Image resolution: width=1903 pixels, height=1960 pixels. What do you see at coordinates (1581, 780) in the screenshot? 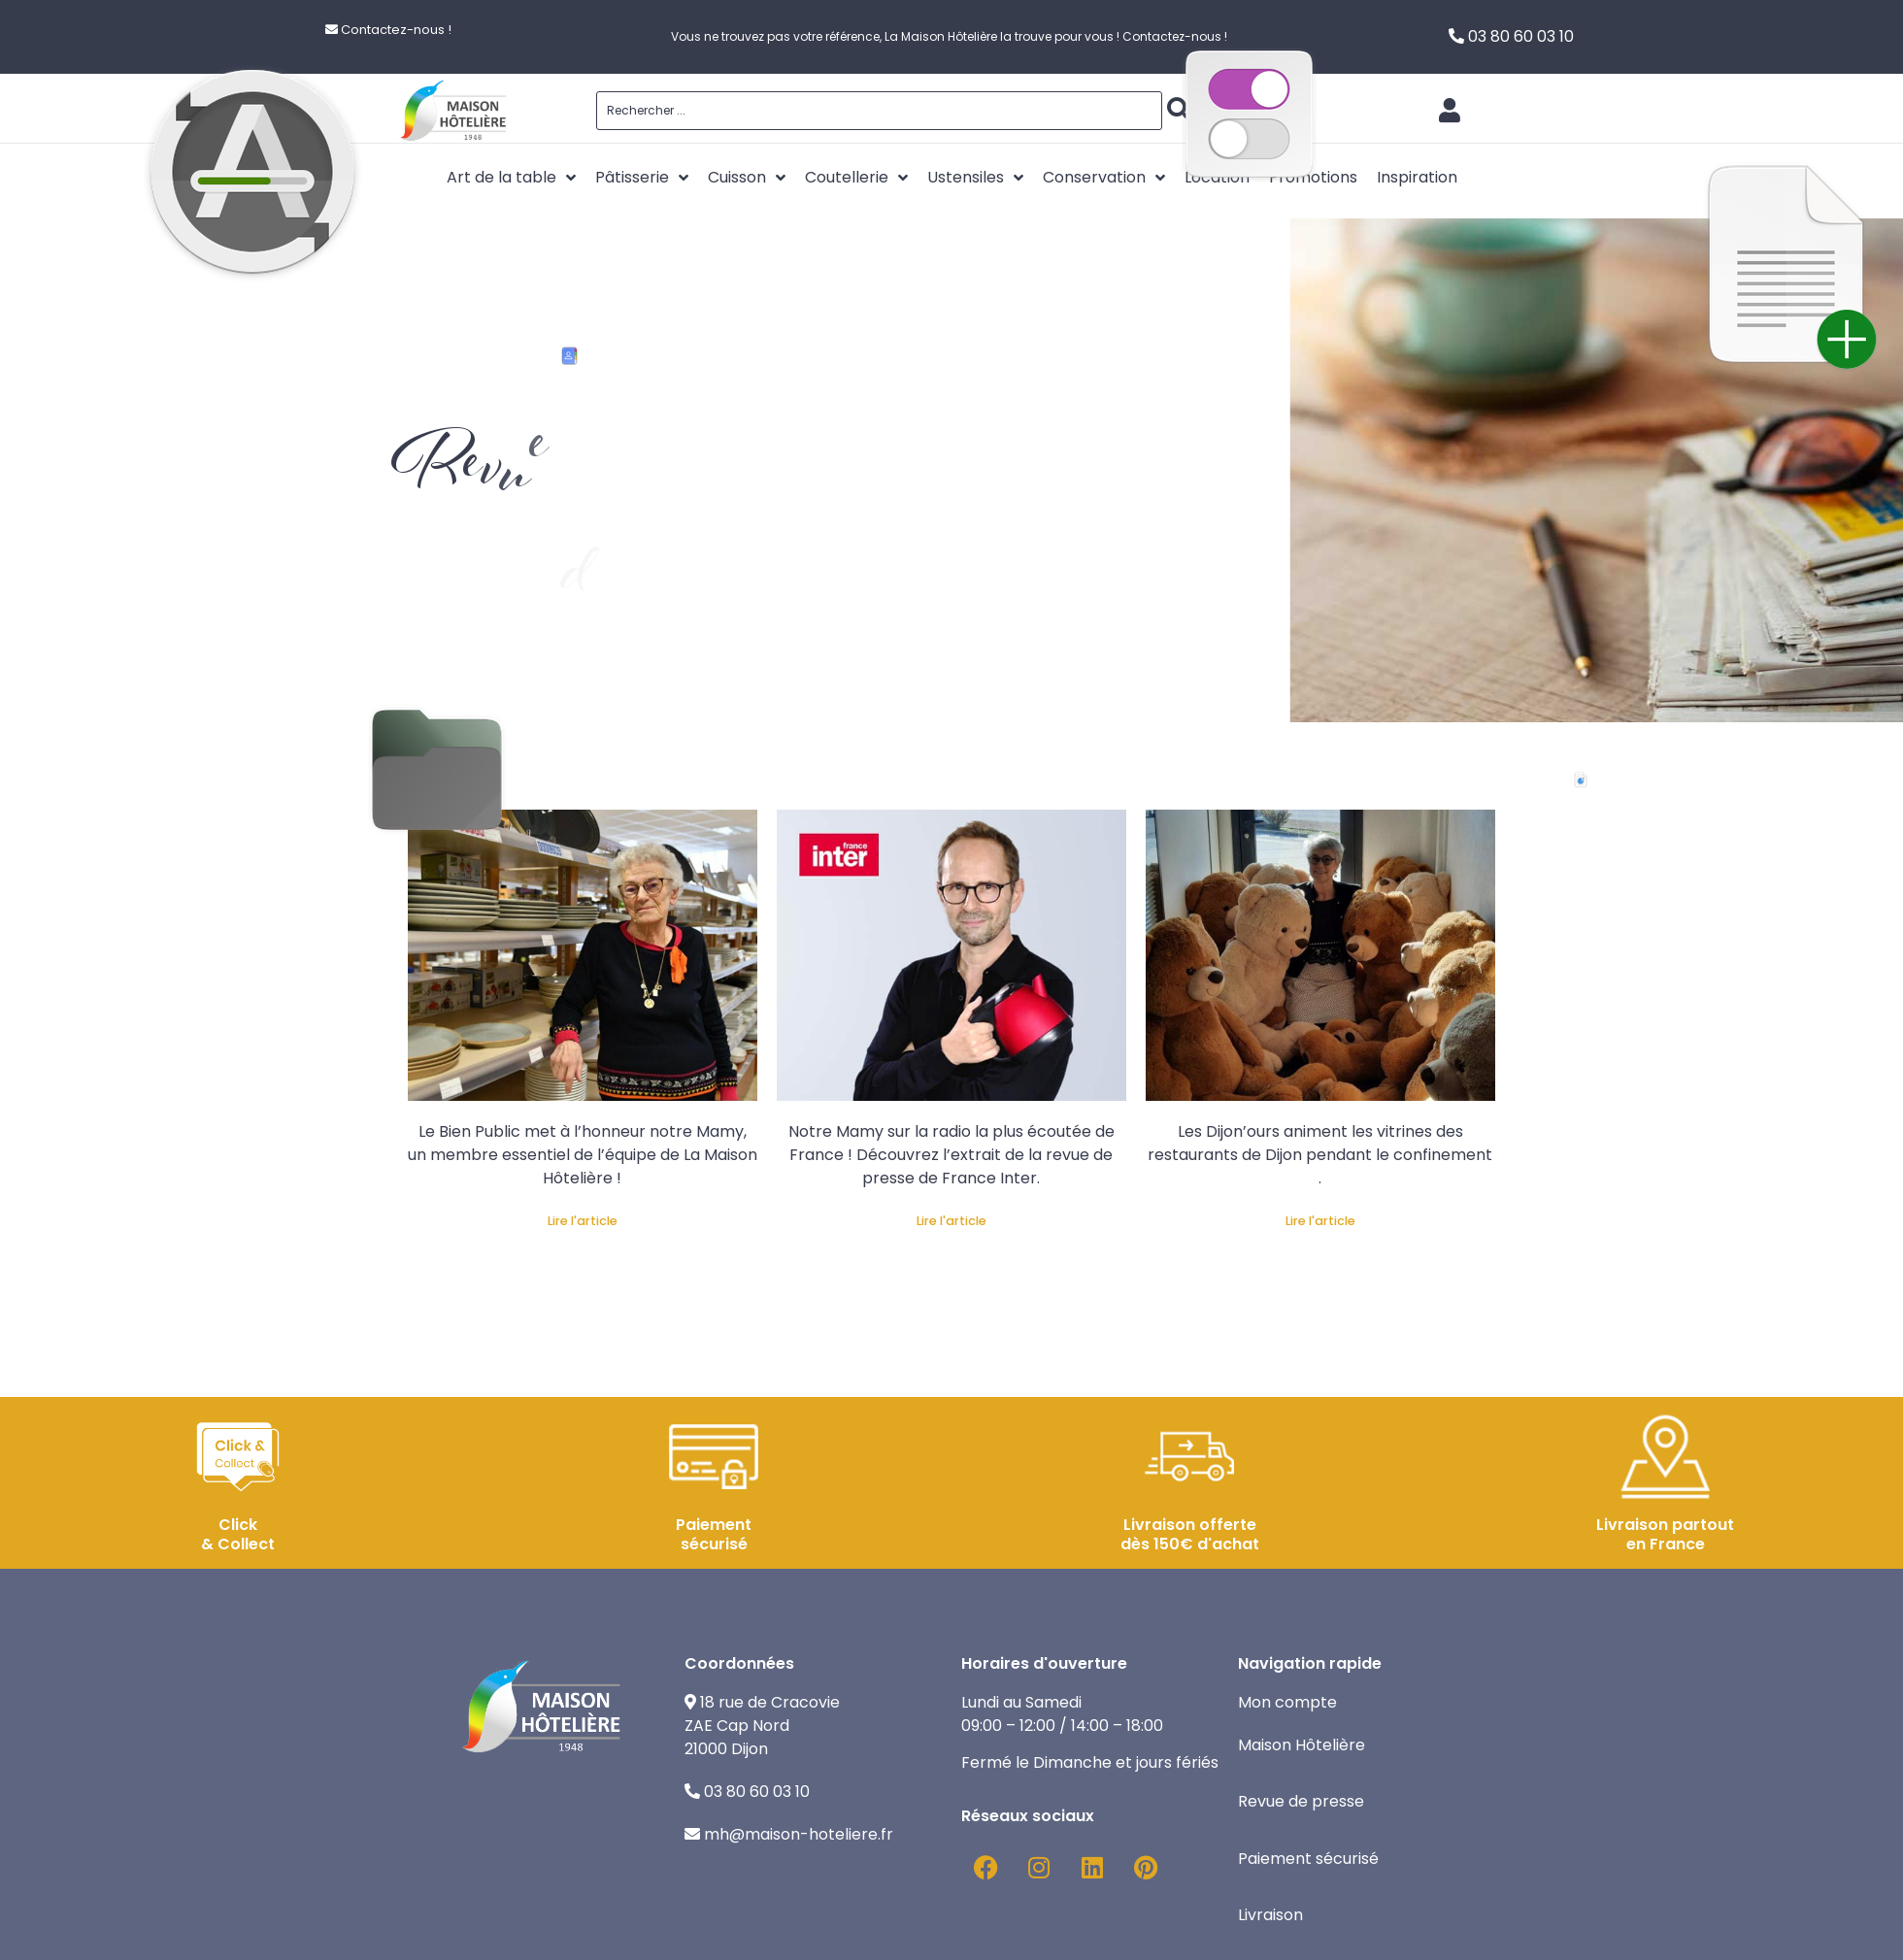
I see `lua script file` at bounding box center [1581, 780].